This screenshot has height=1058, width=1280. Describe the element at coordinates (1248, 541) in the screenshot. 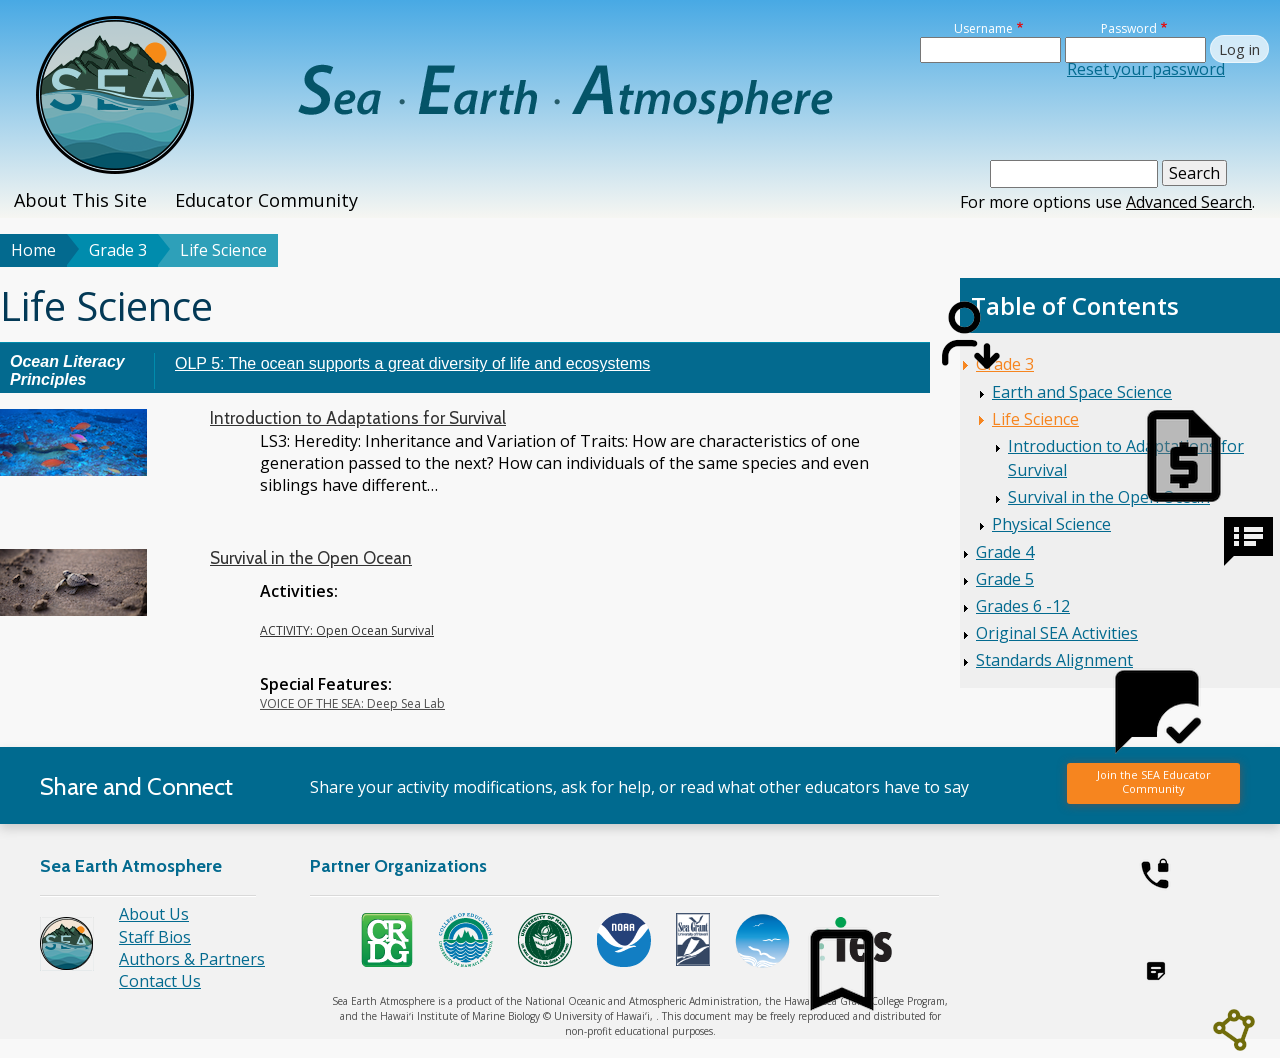

I see `view speaker notes or presentation notes` at that location.